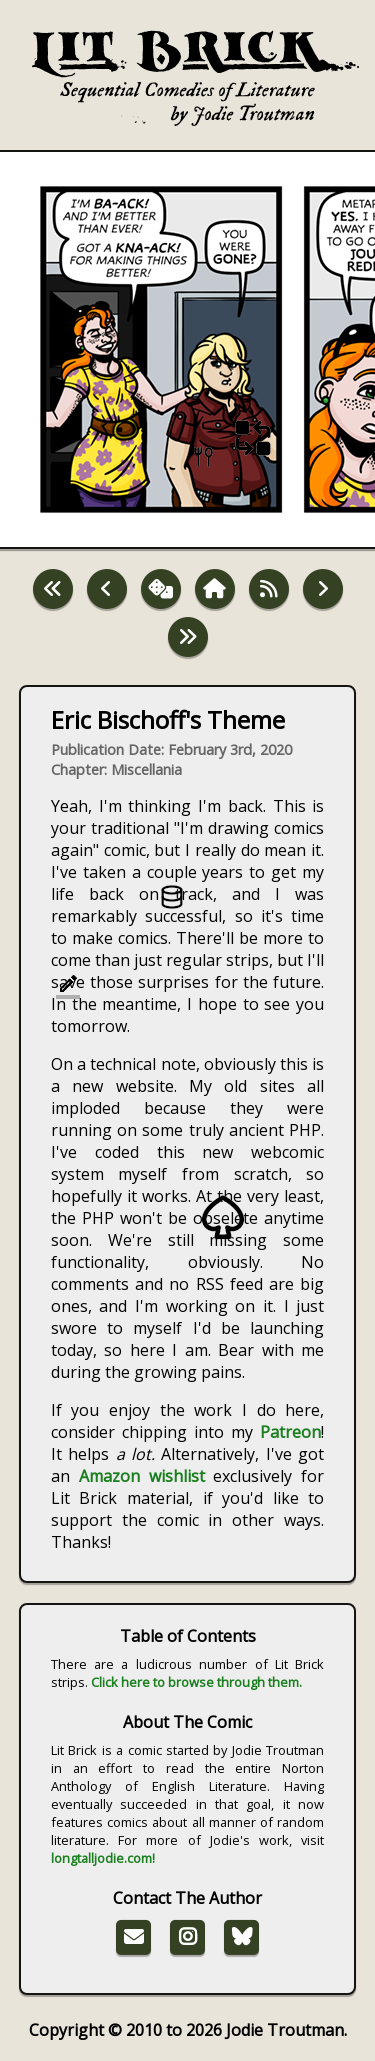  Describe the element at coordinates (203, 456) in the screenshot. I see `access food or dining options` at that location.